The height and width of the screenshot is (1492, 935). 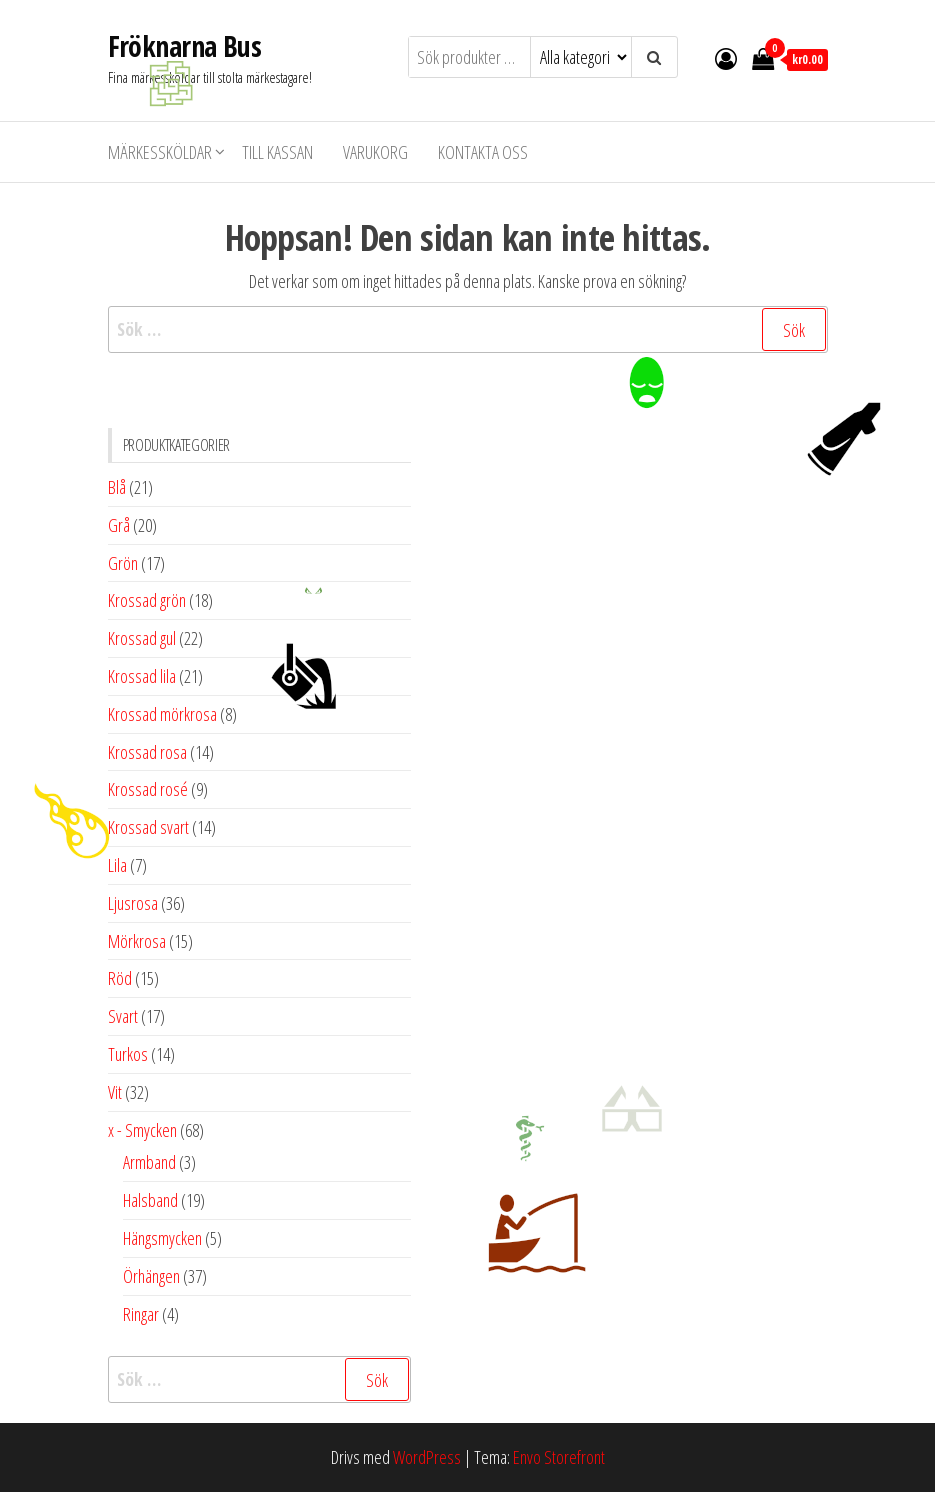 I want to click on indicates a sleepy or drowsy character state, so click(x=647, y=382).